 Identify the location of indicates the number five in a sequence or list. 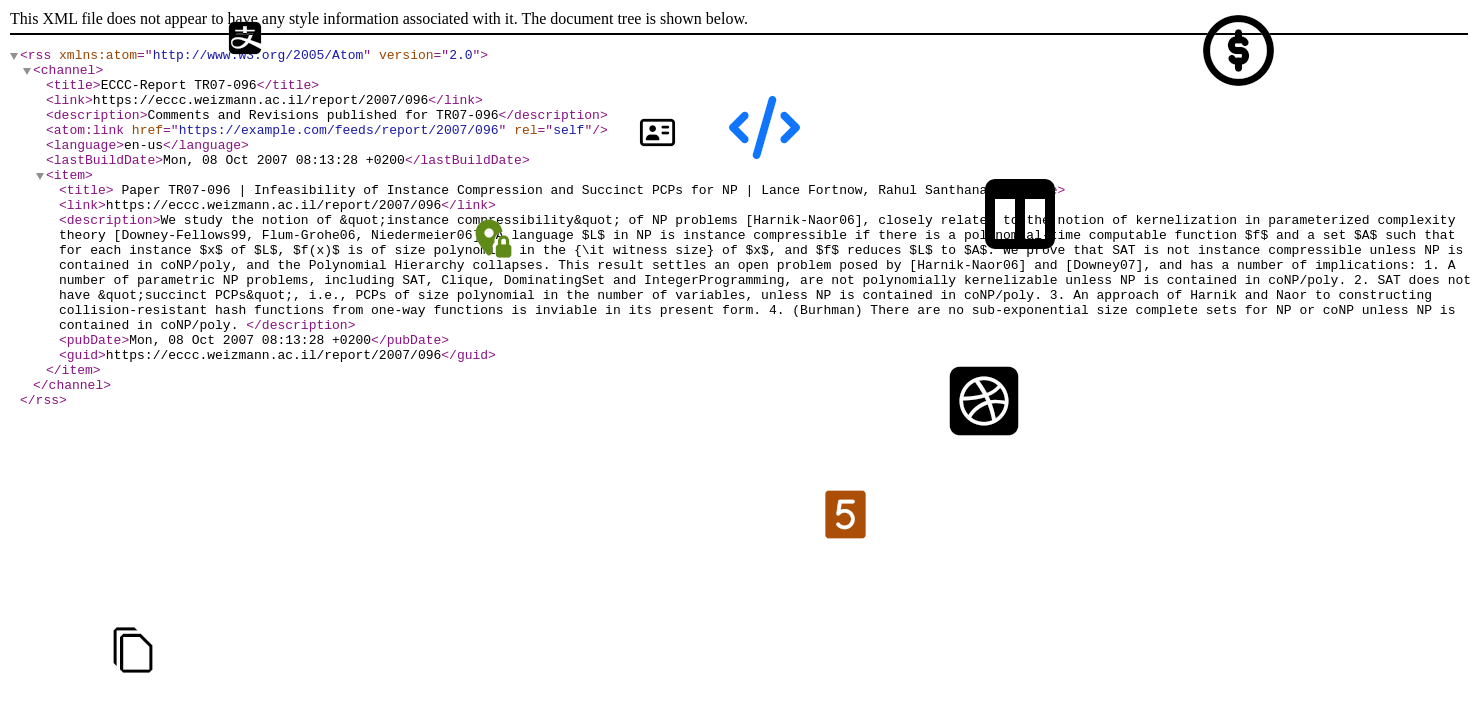
(845, 514).